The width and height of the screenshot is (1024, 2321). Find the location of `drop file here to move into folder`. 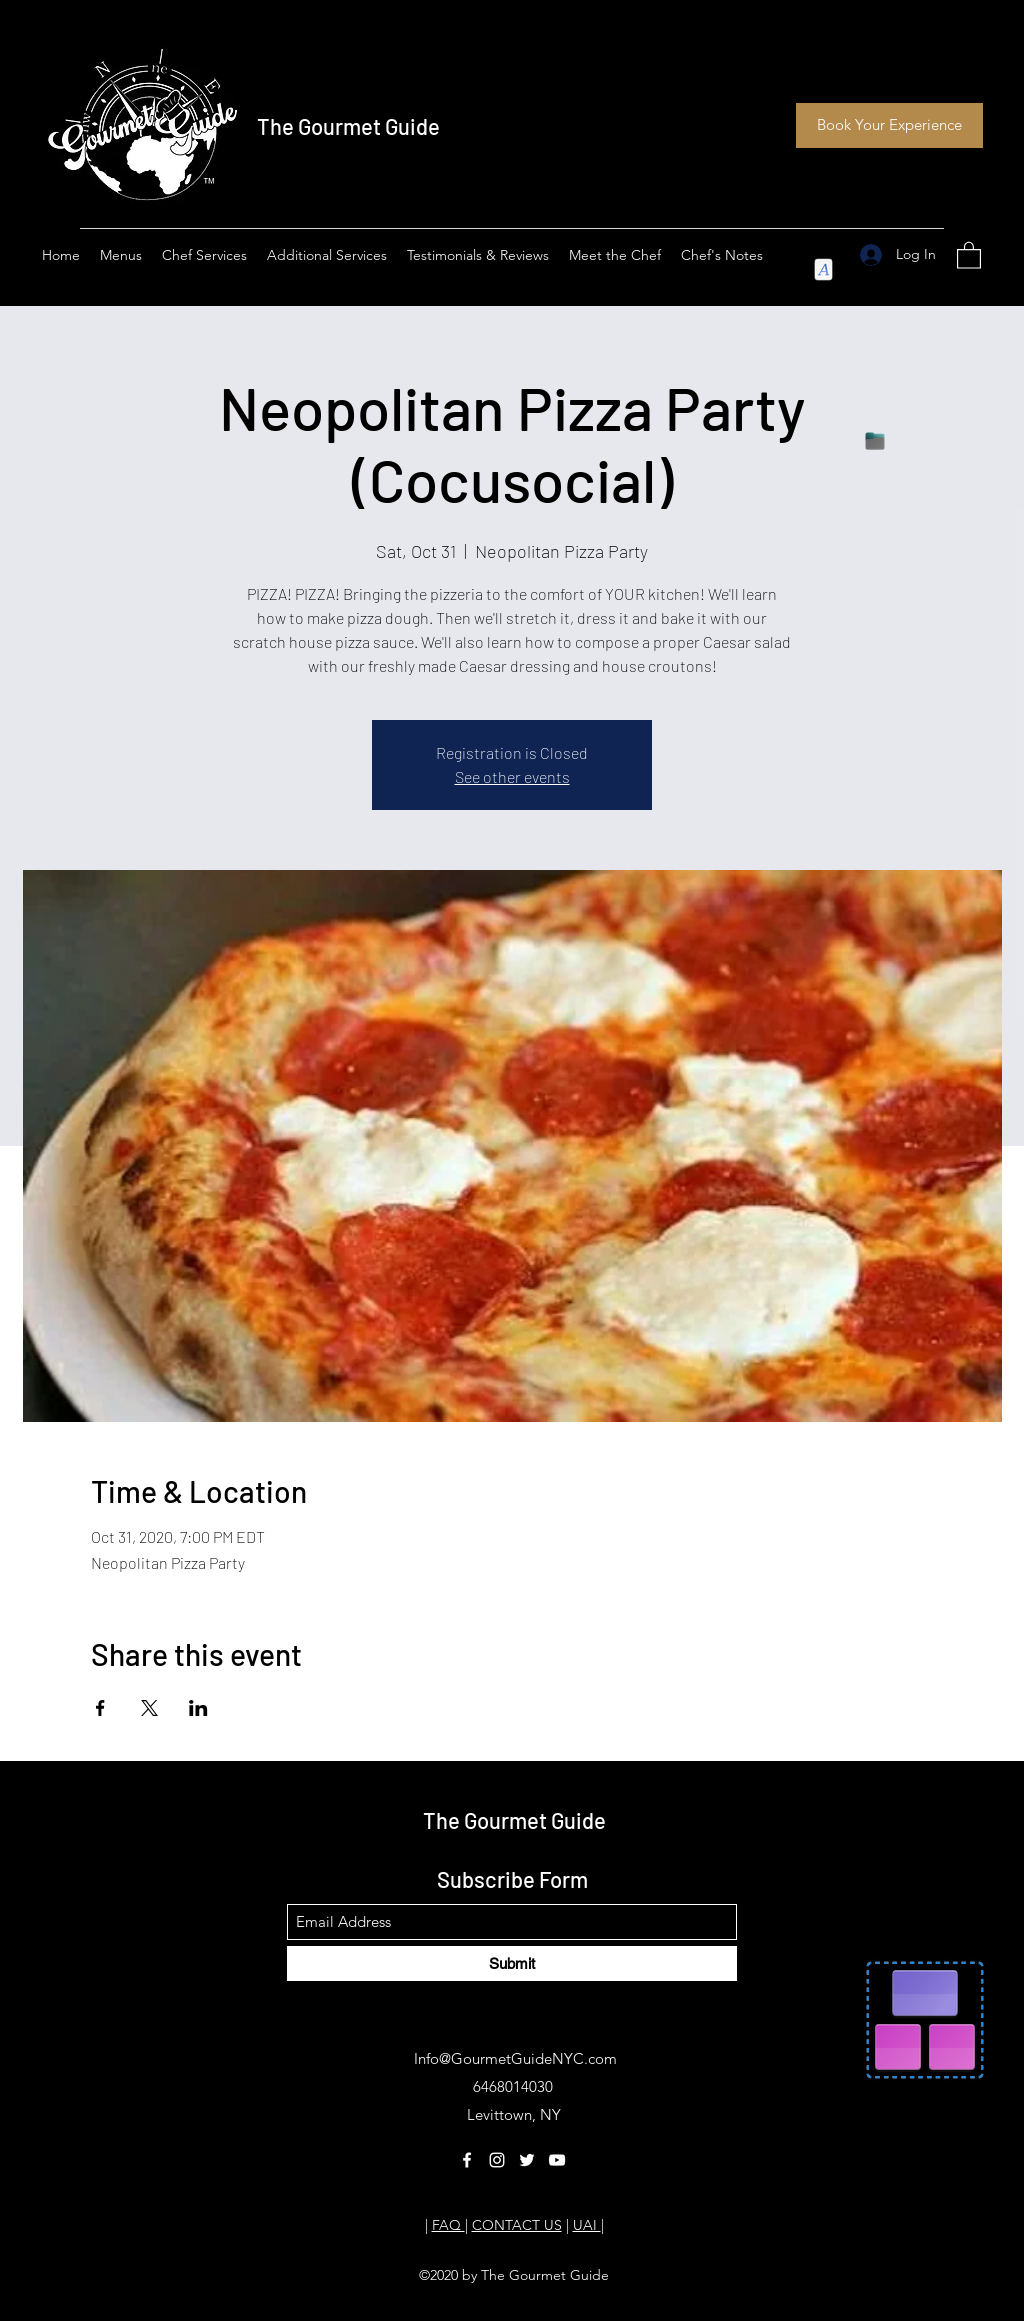

drop file here to move into folder is located at coordinates (875, 441).